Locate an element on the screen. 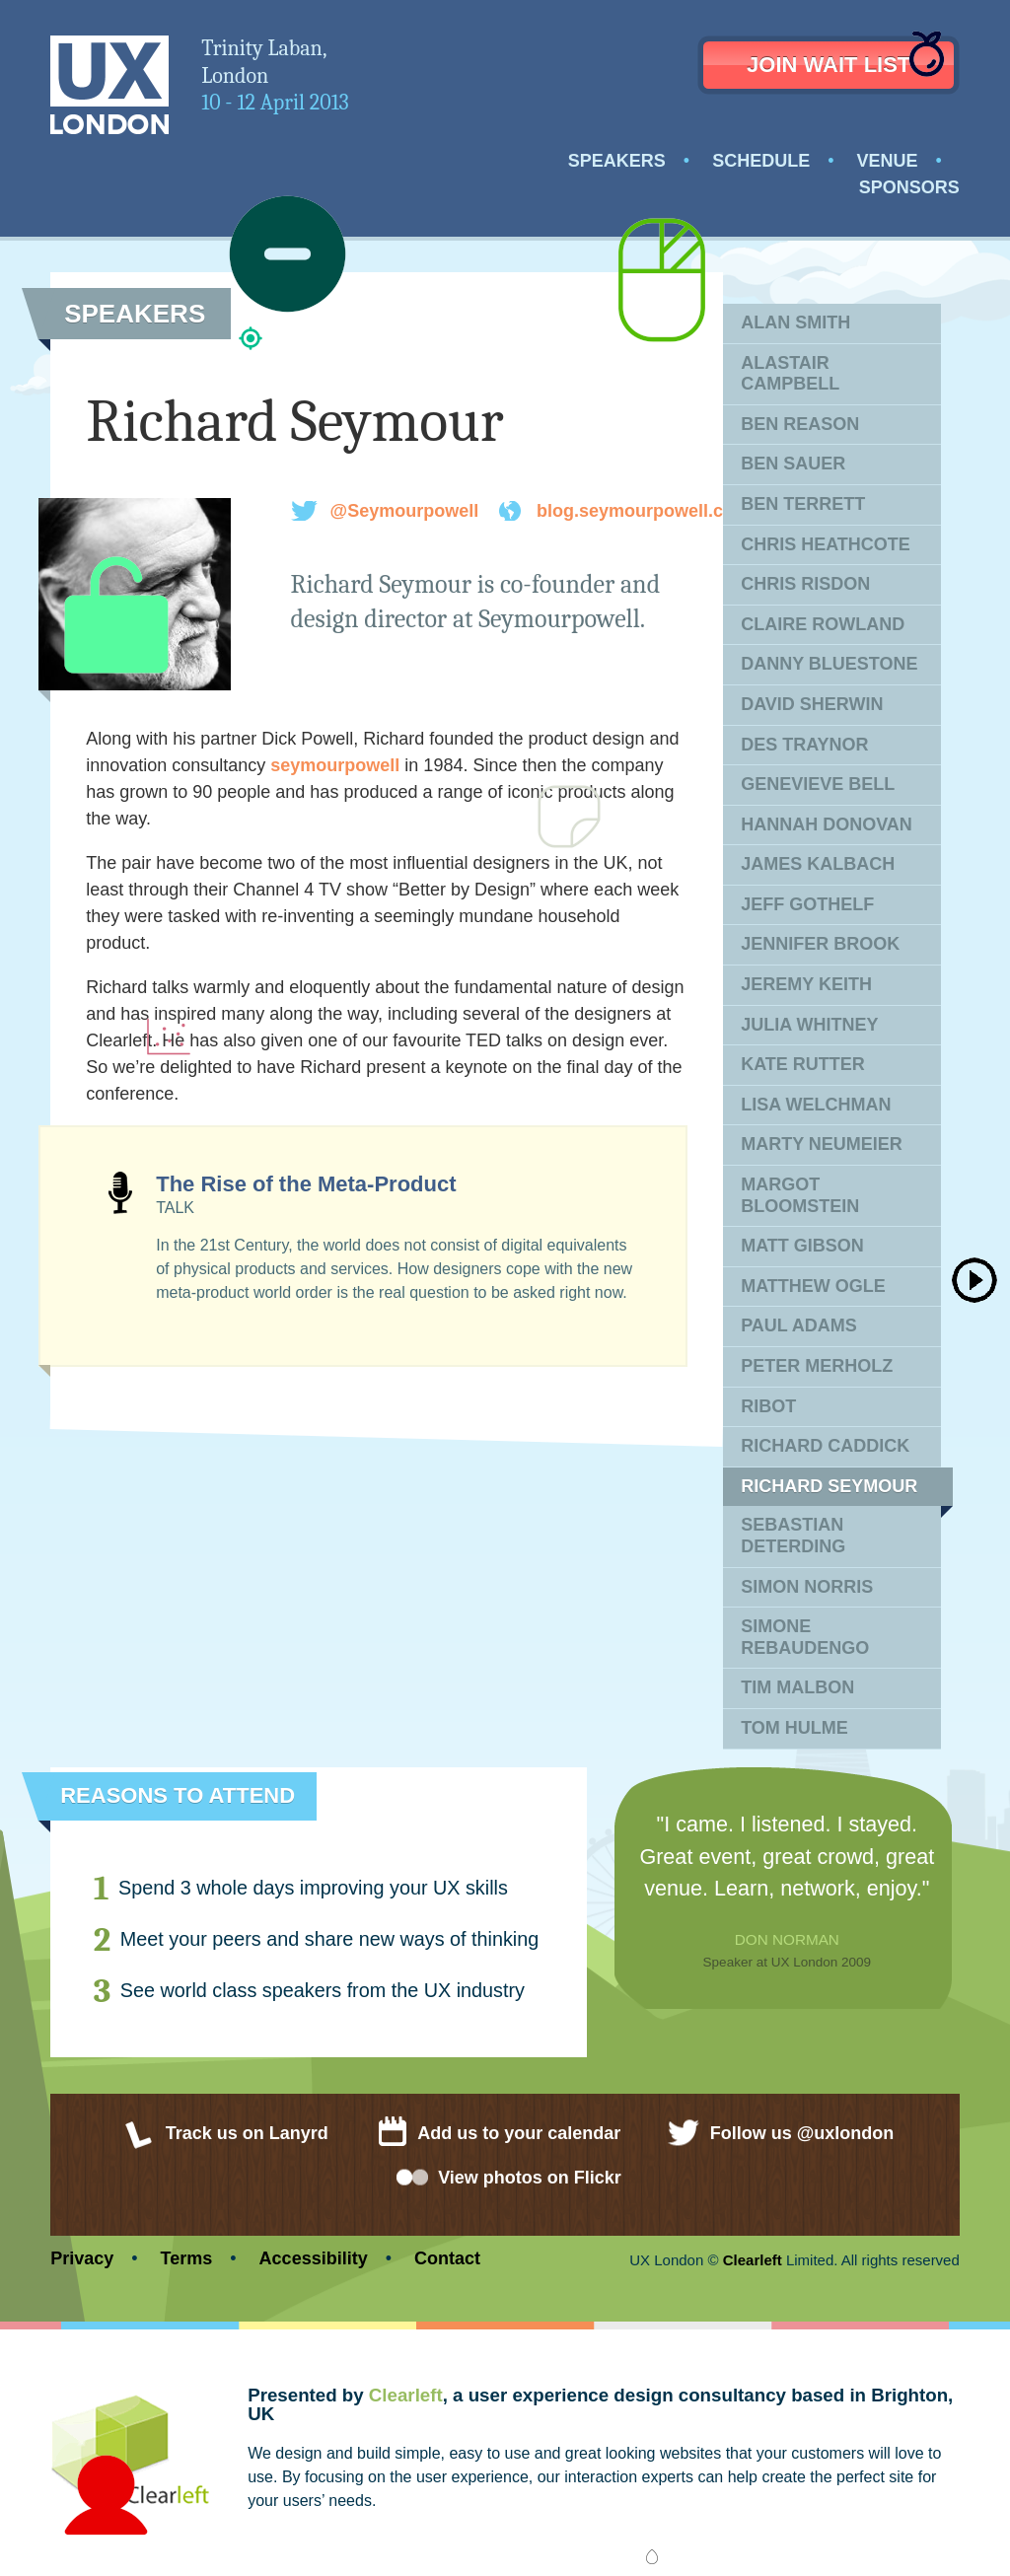 The height and width of the screenshot is (2576, 1010). add a sticker to your message is located at coordinates (569, 817).